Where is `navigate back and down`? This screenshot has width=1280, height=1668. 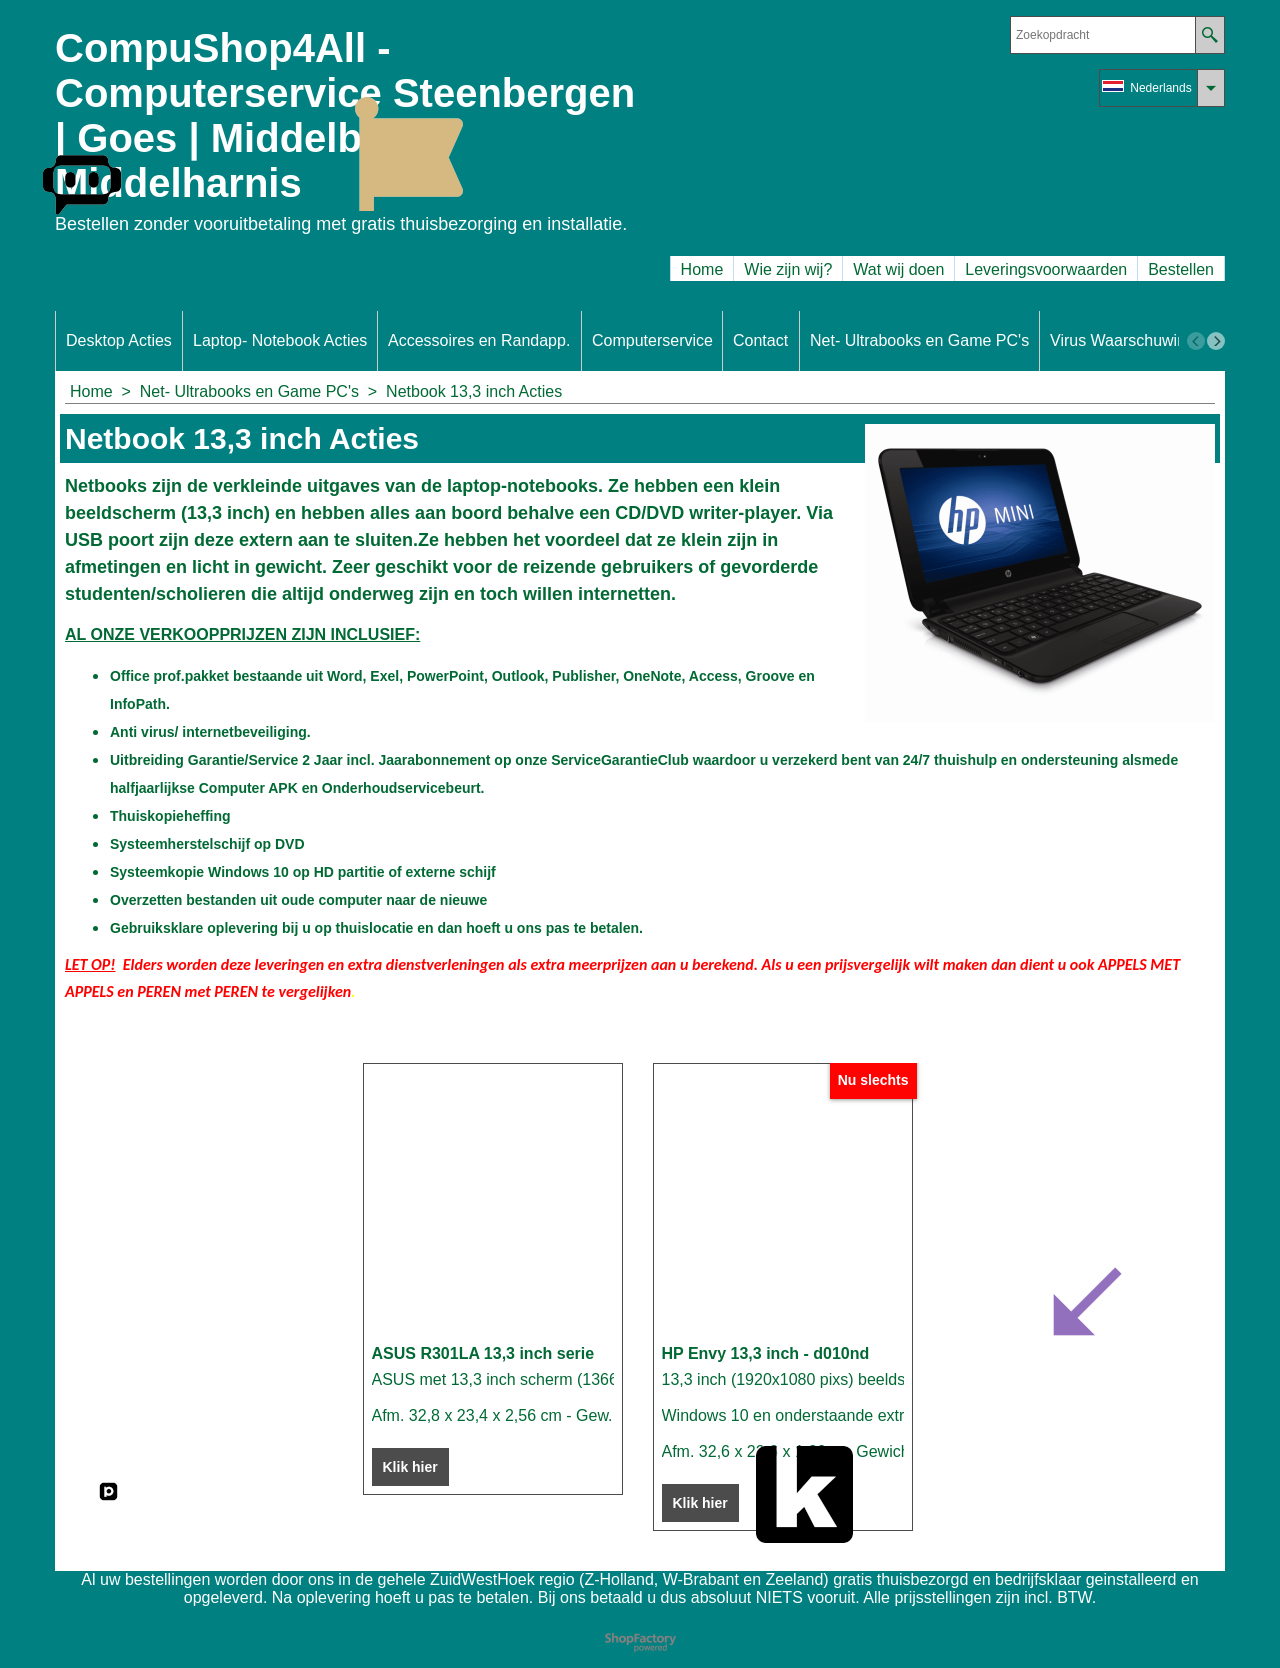 navigate back and down is located at coordinates (1086, 1303).